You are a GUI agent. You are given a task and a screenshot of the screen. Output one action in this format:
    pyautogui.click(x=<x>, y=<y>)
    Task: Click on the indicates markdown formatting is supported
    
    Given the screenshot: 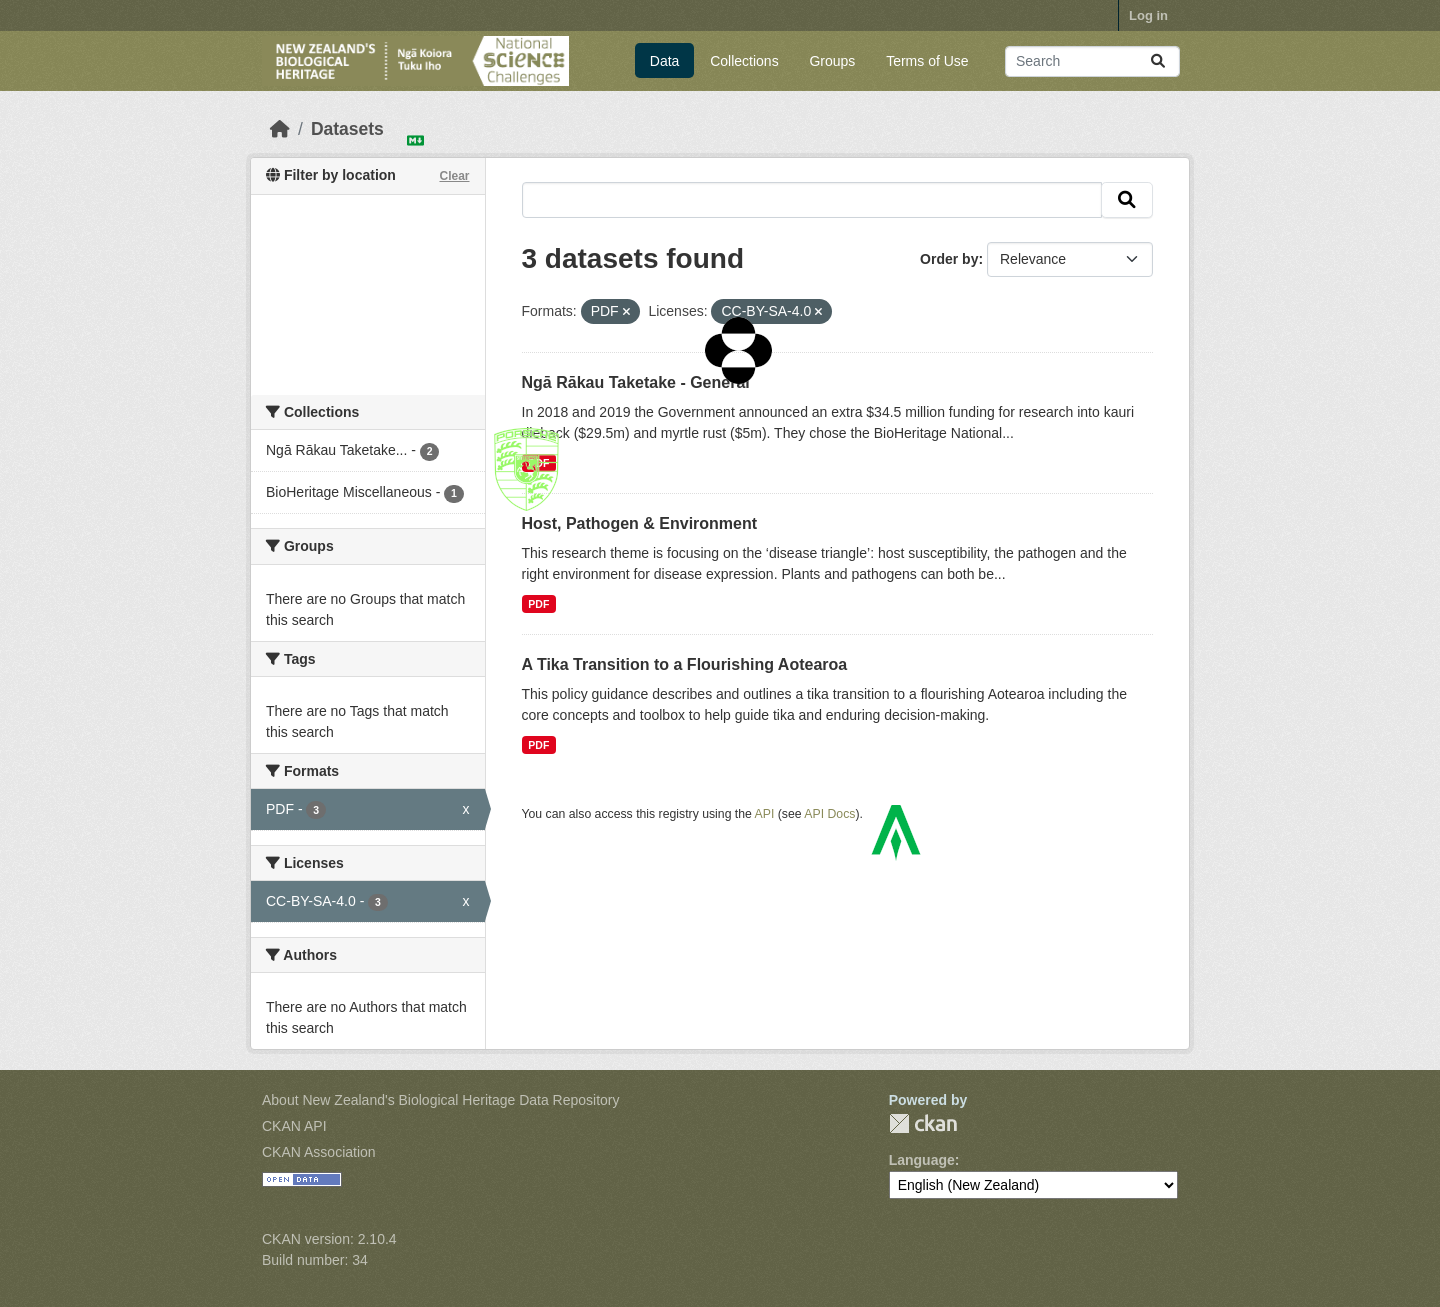 What is the action you would take?
    pyautogui.click(x=415, y=140)
    